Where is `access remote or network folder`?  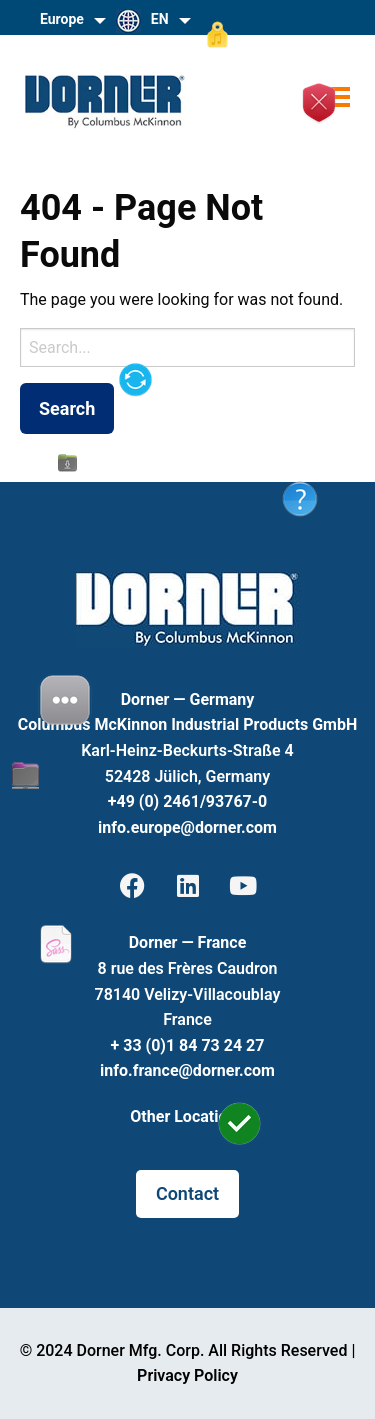 access remote or network folder is located at coordinates (25, 775).